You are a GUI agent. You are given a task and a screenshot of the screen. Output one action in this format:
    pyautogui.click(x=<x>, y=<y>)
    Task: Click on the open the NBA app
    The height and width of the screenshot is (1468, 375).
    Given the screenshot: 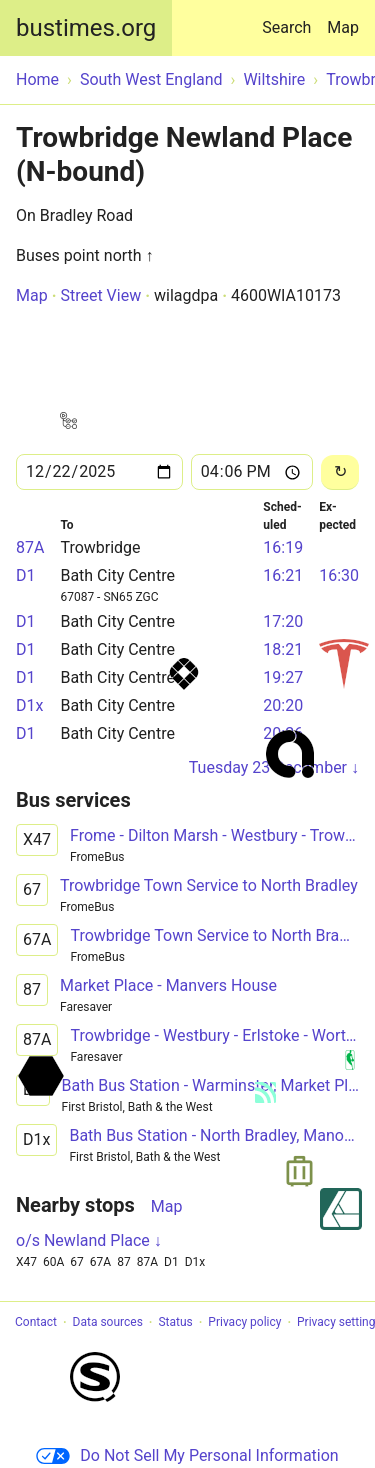 What is the action you would take?
    pyautogui.click(x=350, y=1060)
    